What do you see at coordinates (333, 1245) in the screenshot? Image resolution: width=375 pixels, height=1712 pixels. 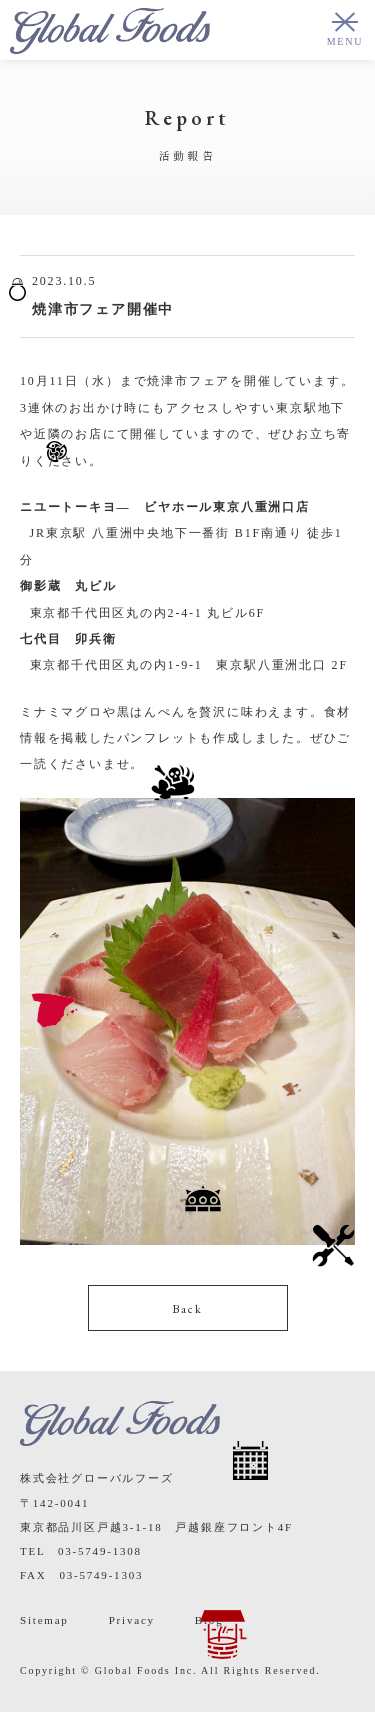 I see `access settings or configuration options` at bounding box center [333, 1245].